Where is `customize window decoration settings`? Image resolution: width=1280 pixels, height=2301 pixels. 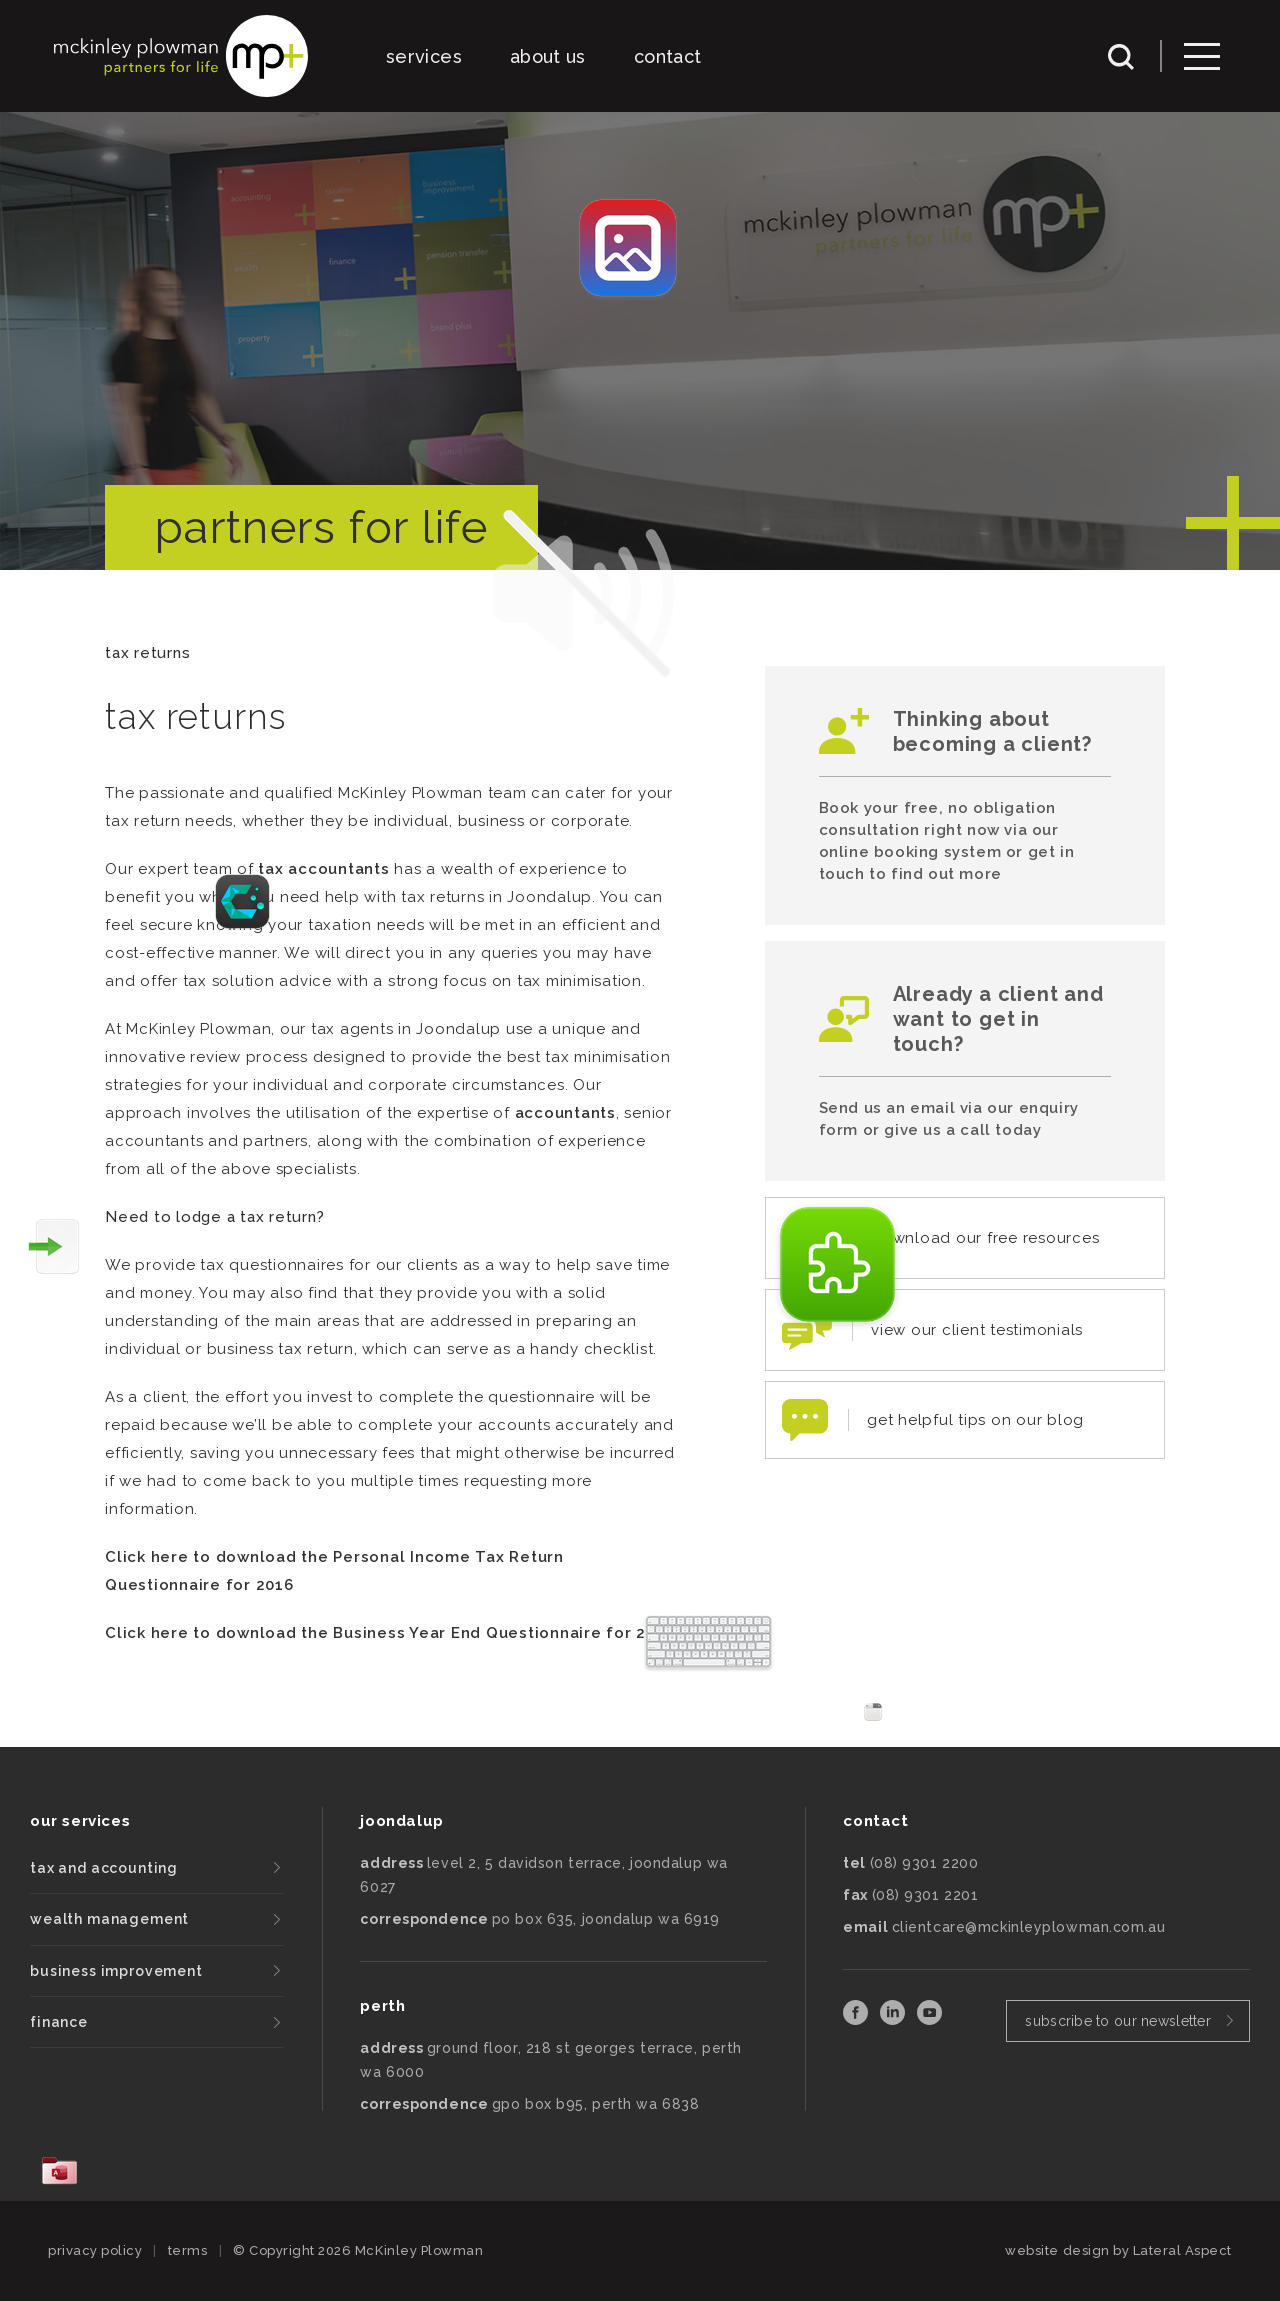 customize window decoration settings is located at coordinates (873, 1712).